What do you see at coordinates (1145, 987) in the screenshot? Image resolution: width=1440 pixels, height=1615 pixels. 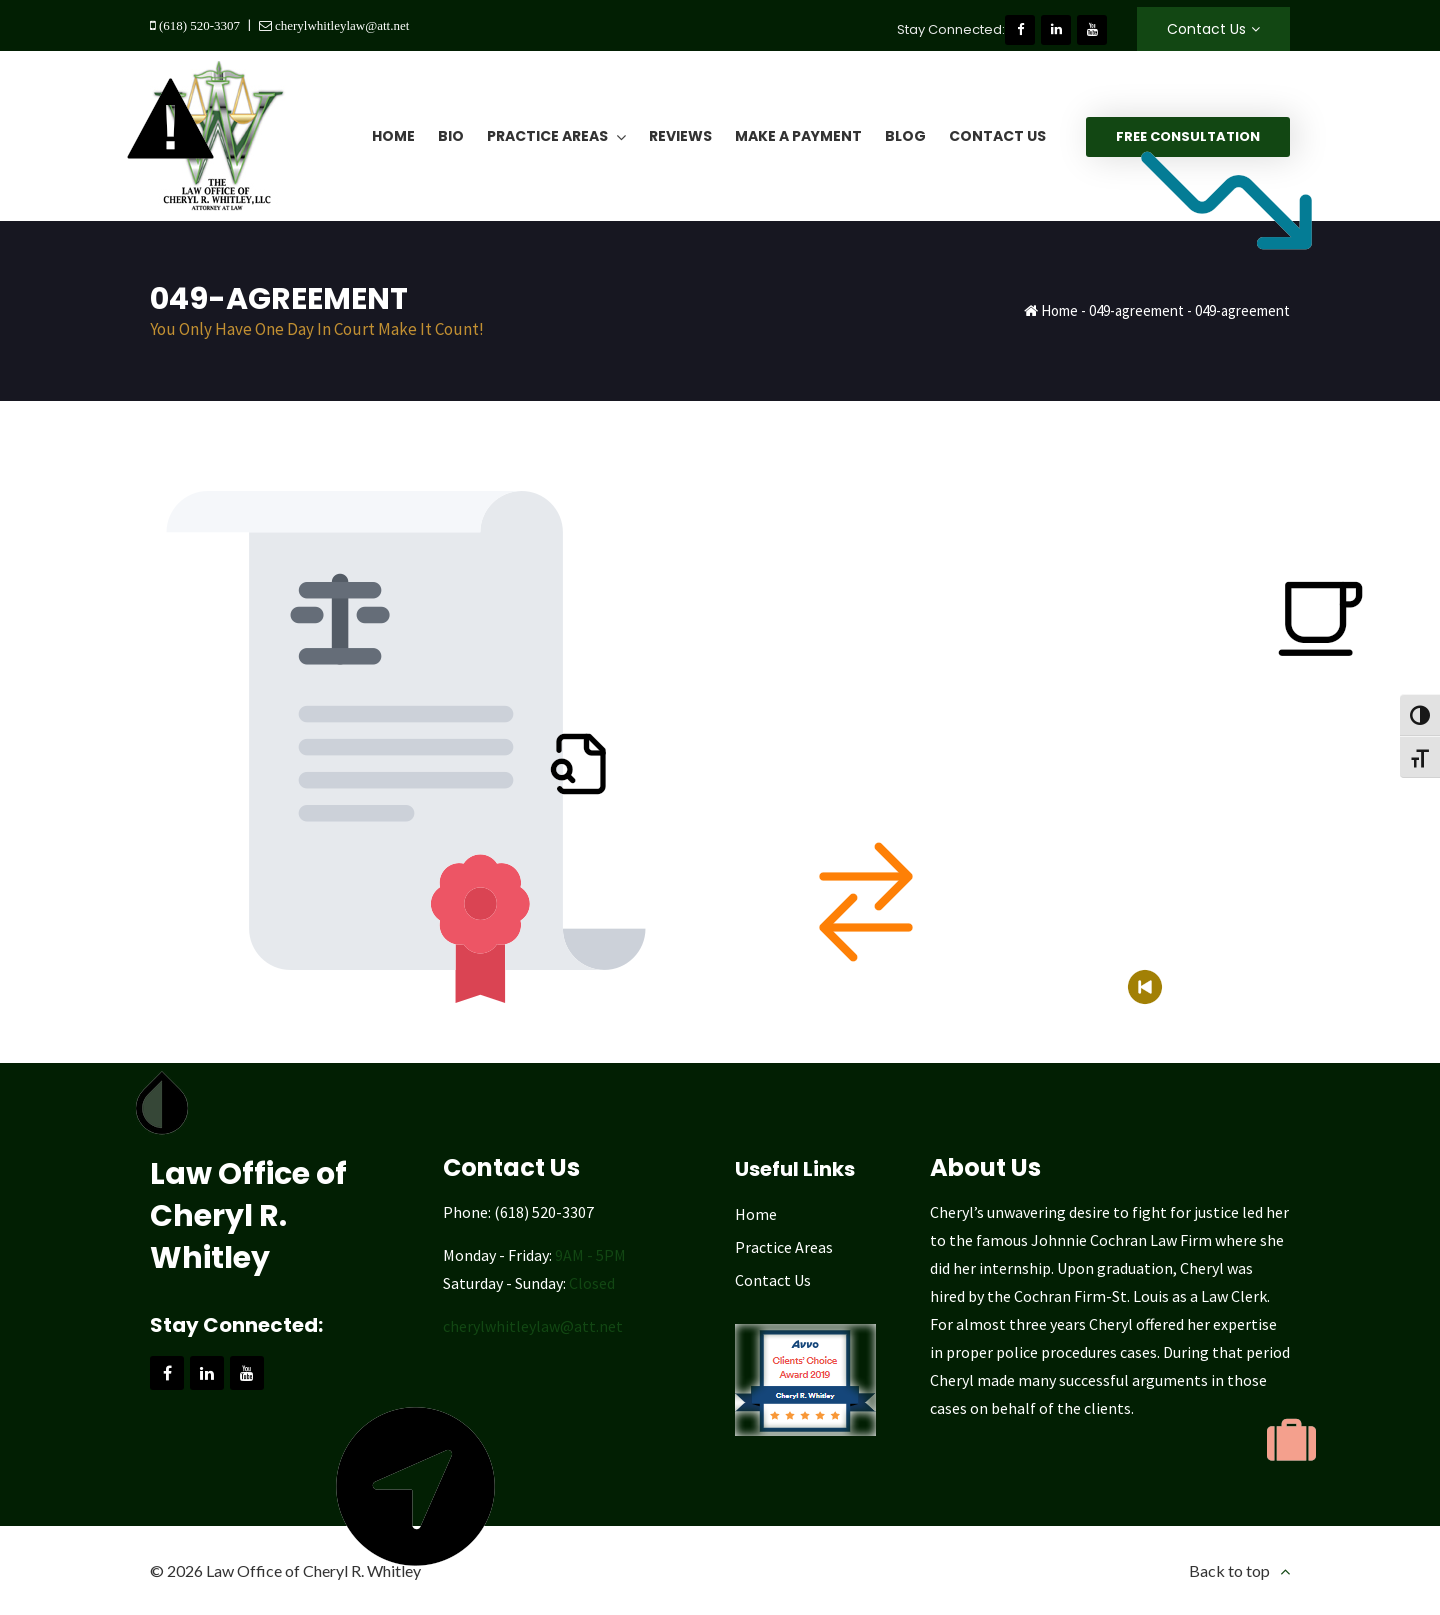 I see `skip to previous track` at bounding box center [1145, 987].